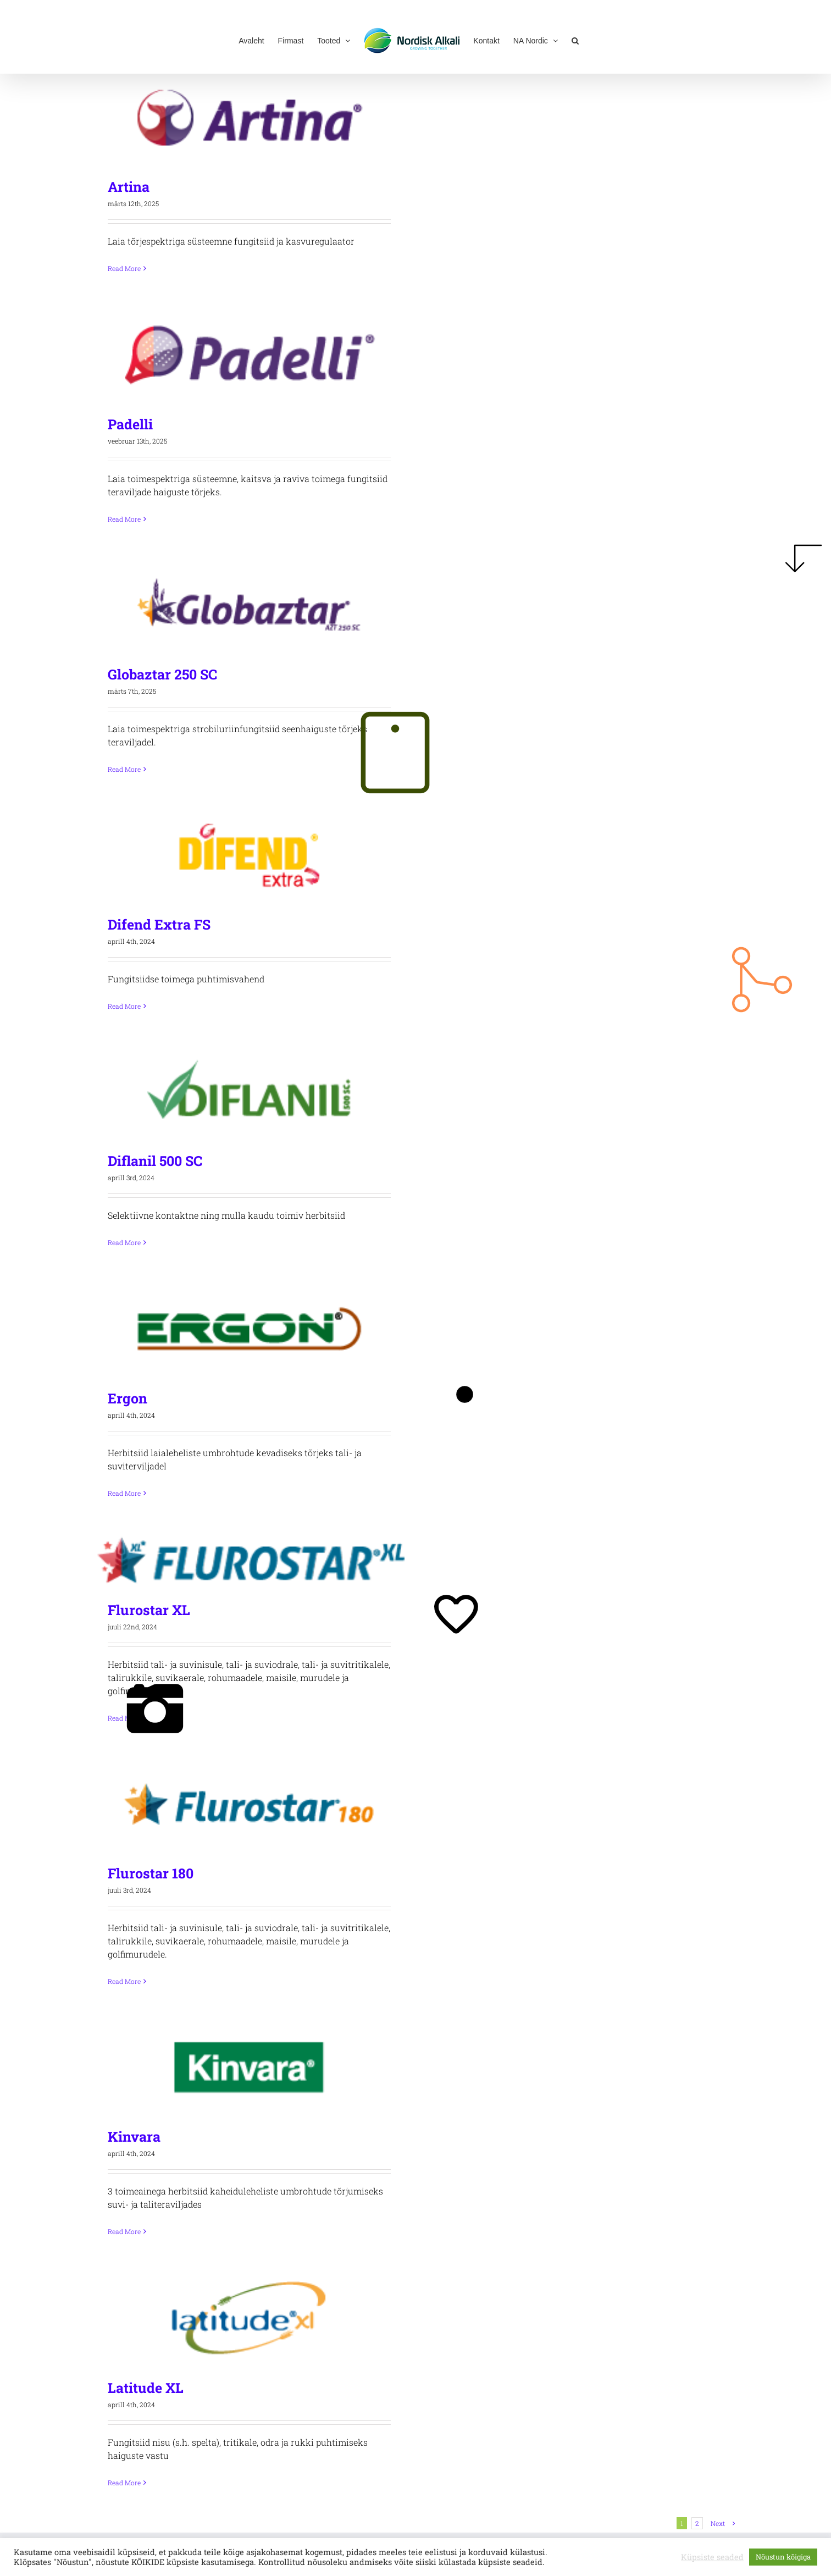  I want to click on merge branches in version control, so click(757, 980).